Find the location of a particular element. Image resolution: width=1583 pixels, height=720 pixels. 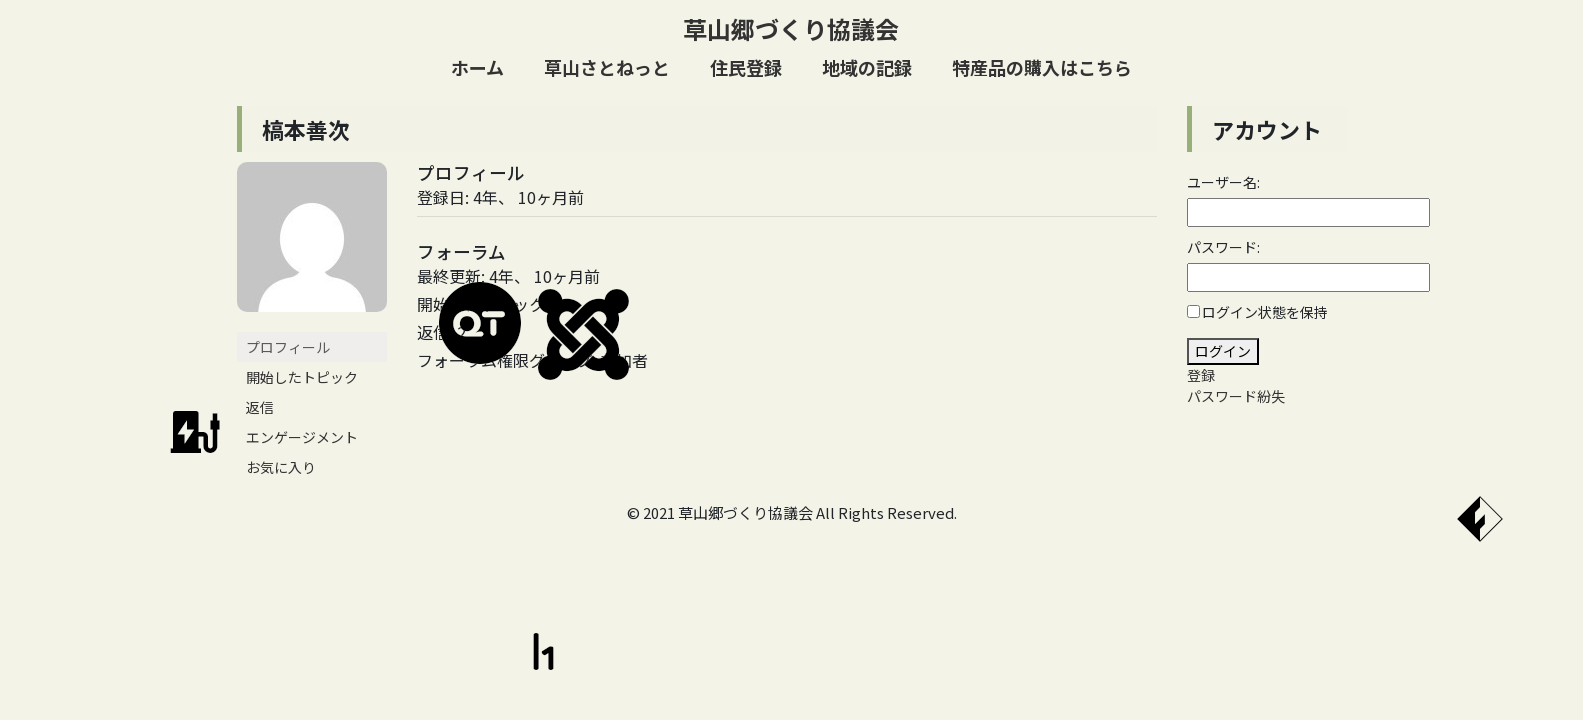

visit hackerone bug bounty platform is located at coordinates (543, 651).